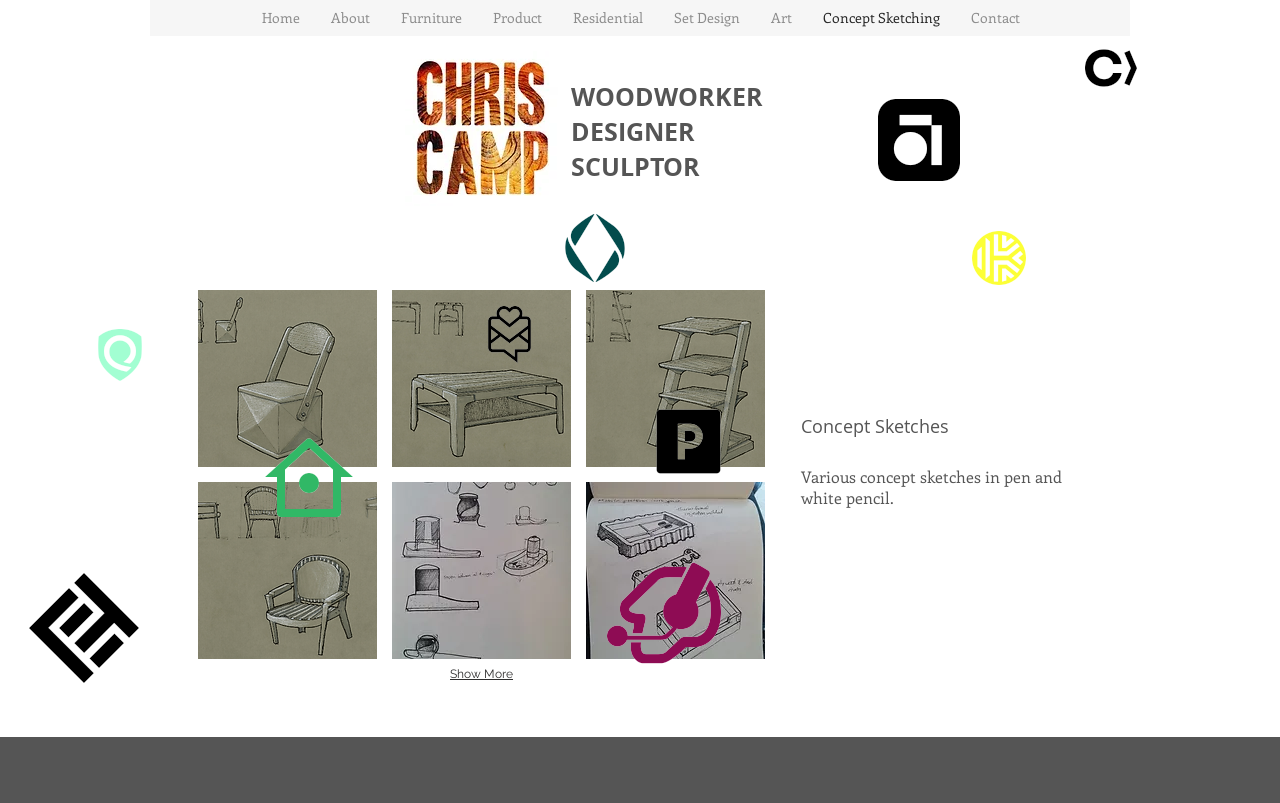 This screenshot has width=1280, height=803. What do you see at coordinates (688, 441) in the screenshot?
I see `indicates a parking location or facility` at bounding box center [688, 441].